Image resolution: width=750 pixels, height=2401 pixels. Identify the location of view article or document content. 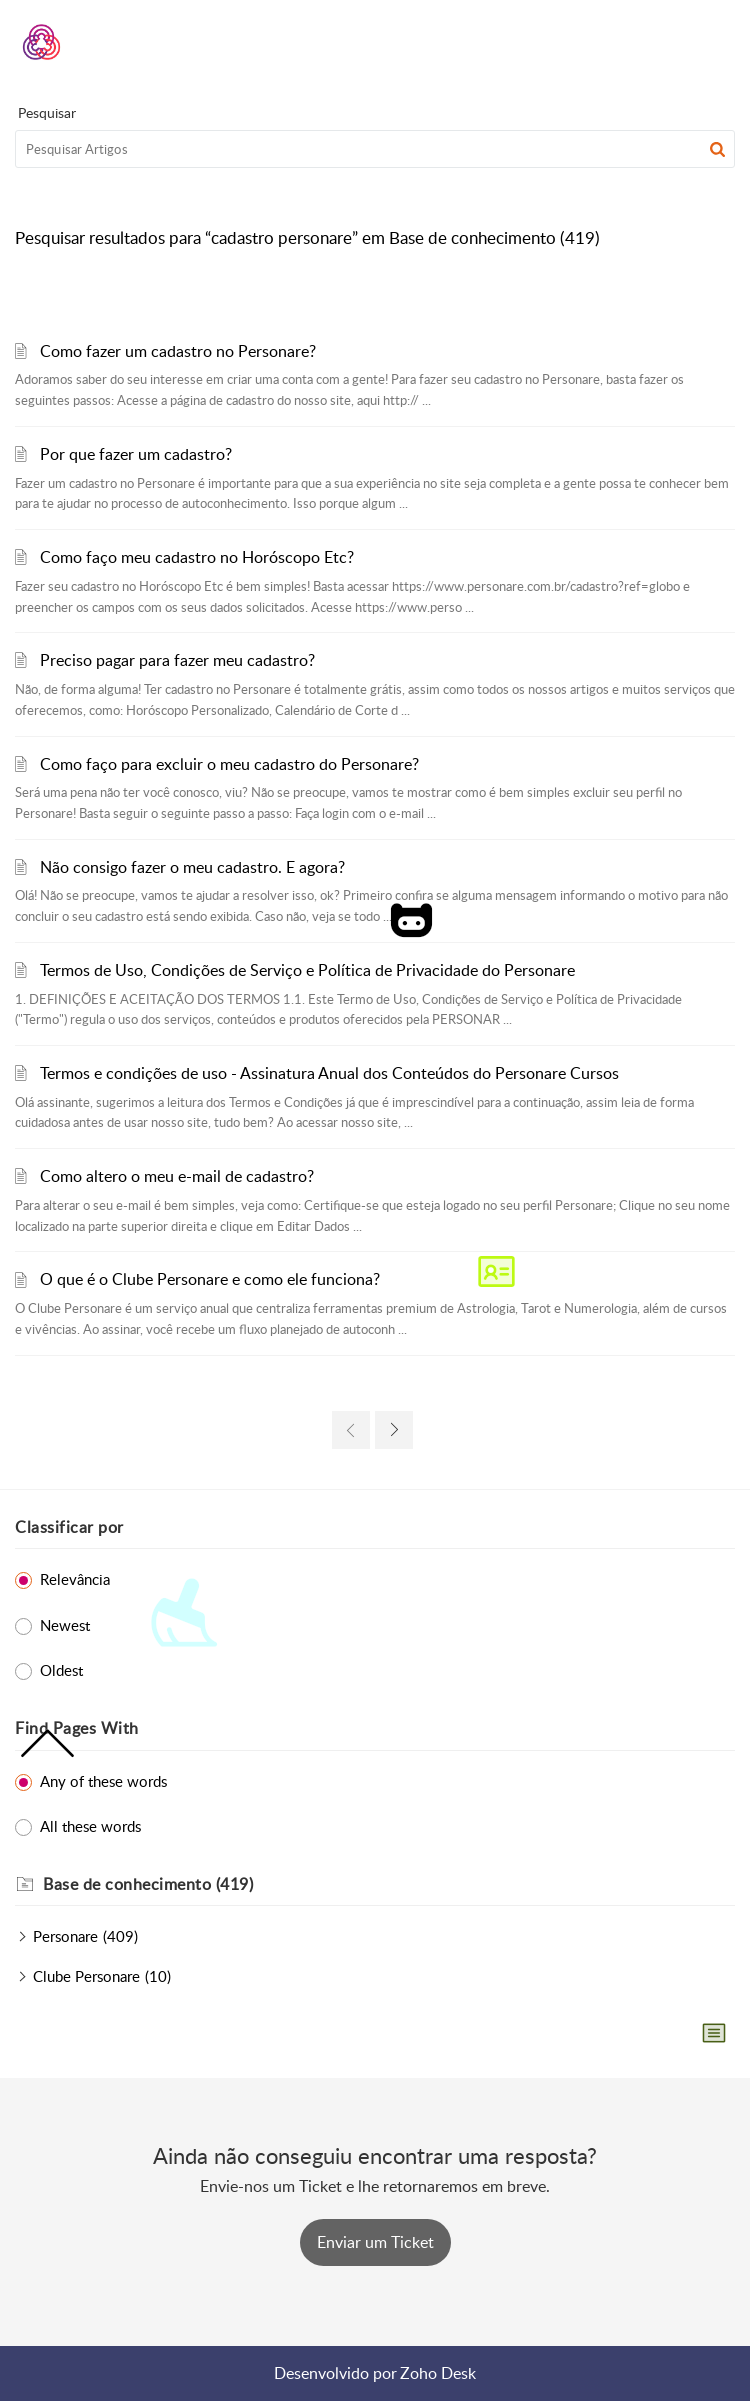
(714, 2033).